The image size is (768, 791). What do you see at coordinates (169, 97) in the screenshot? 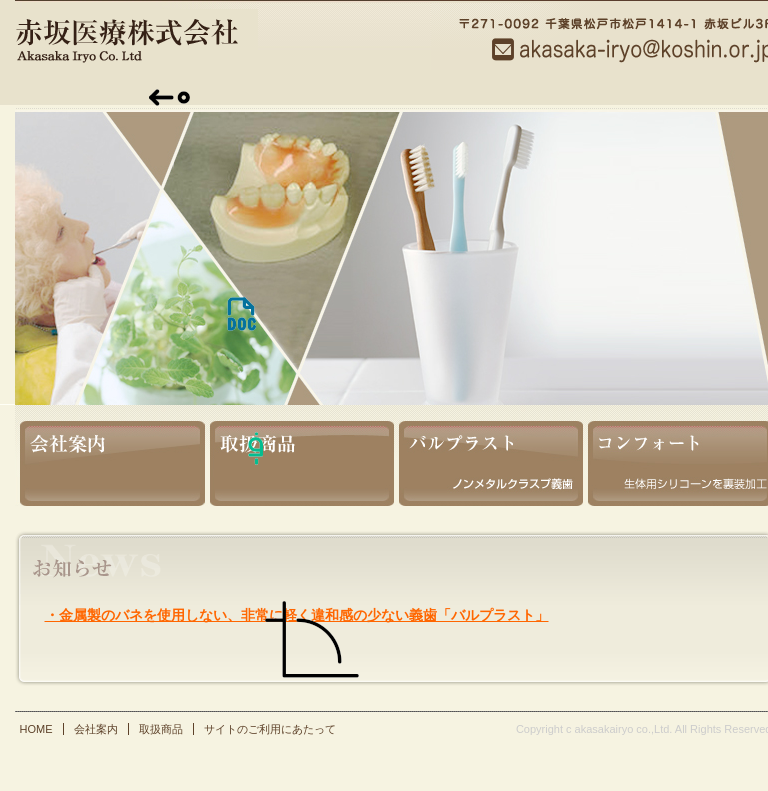
I see `move item to the left` at bounding box center [169, 97].